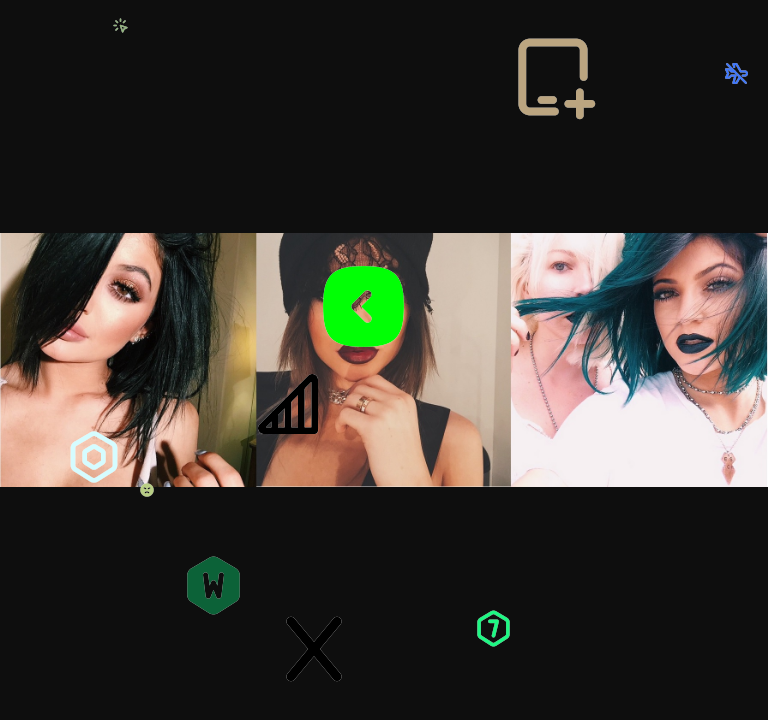 This screenshot has width=768, height=720. What do you see at coordinates (94, 457) in the screenshot?
I see `access assembly or component management` at bounding box center [94, 457].